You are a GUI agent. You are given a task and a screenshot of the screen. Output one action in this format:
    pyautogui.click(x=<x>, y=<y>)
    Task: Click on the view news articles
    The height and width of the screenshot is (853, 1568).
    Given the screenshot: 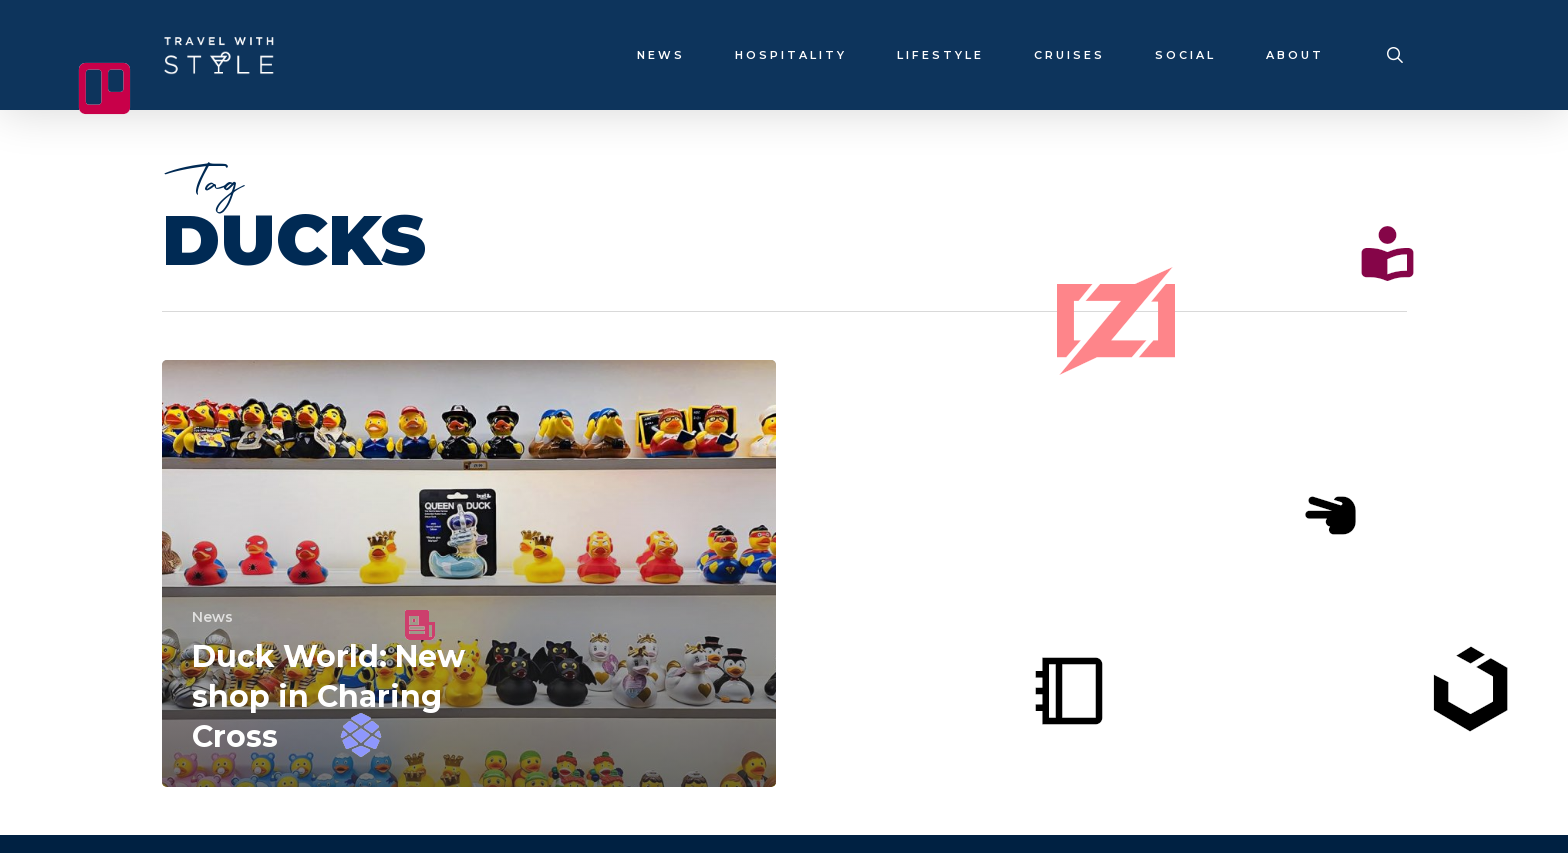 What is the action you would take?
    pyautogui.click(x=420, y=625)
    